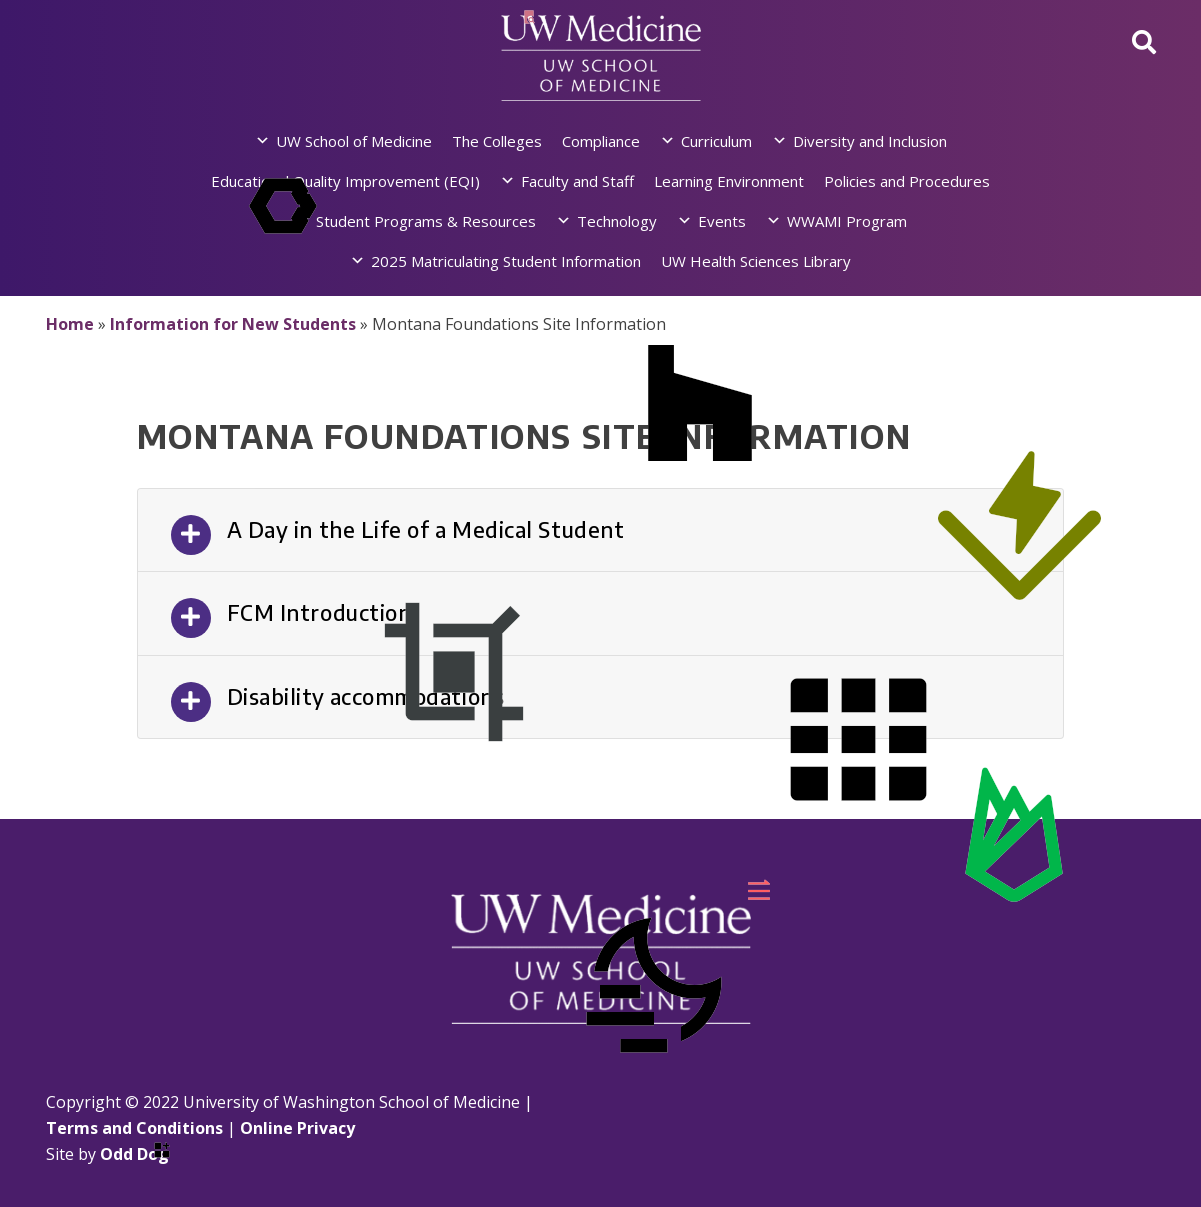 This screenshot has width=1201, height=1207. I want to click on switch to grid view layout, so click(858, 739).